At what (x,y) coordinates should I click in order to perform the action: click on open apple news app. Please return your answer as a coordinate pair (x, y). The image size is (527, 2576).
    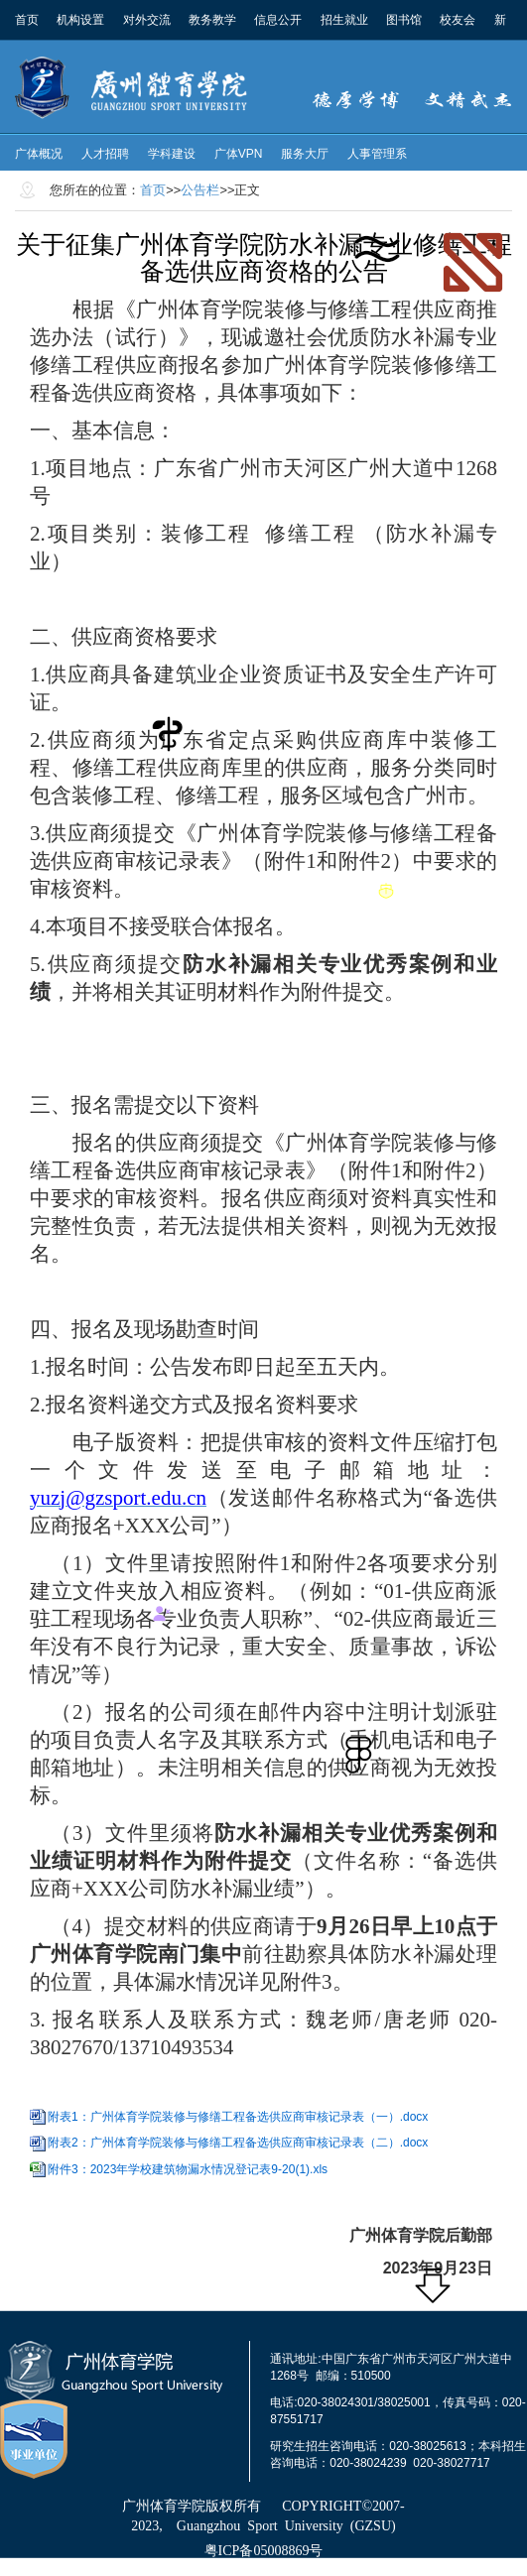
    Looking at the image, I should click on (472, 262).